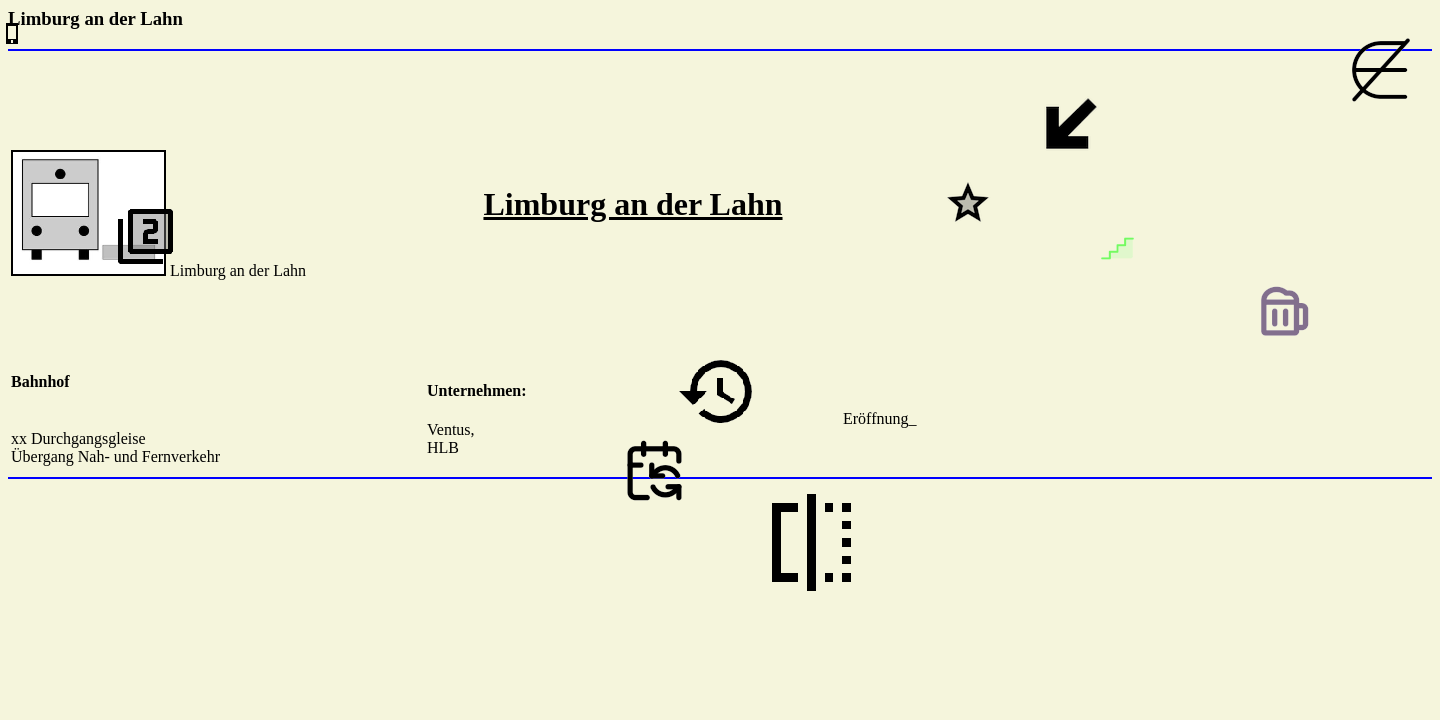 This screenshot has width=1440, height=720. Describe the element at coordinates (654, 470) in the screenshot. I see `sync calendar with other devices or accounts` at that location.